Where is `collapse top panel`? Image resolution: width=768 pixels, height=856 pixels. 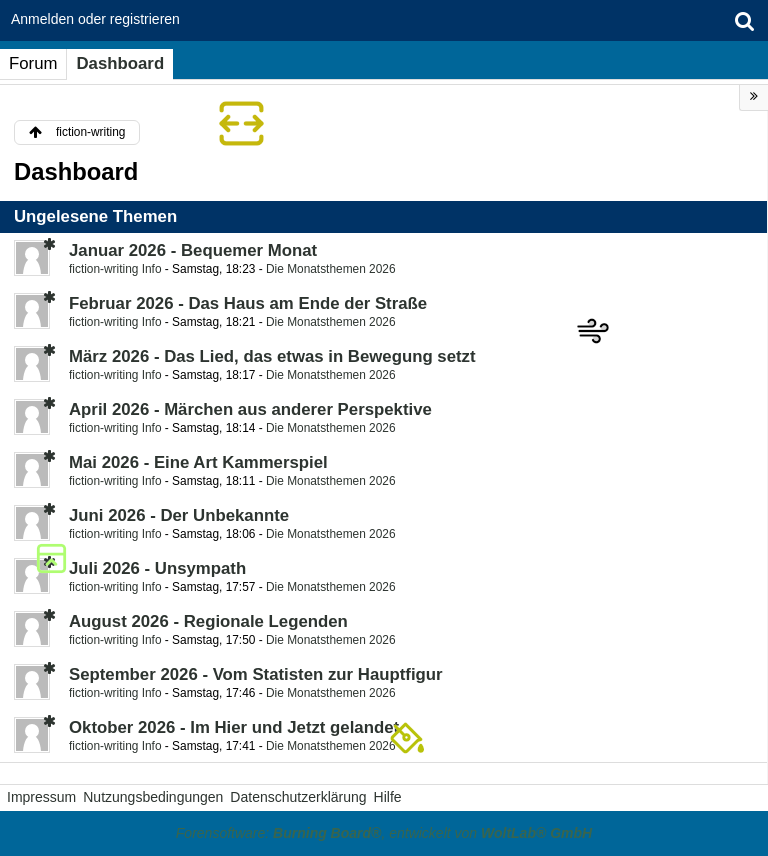 collapse top panel is located at coordinates (51, 558).